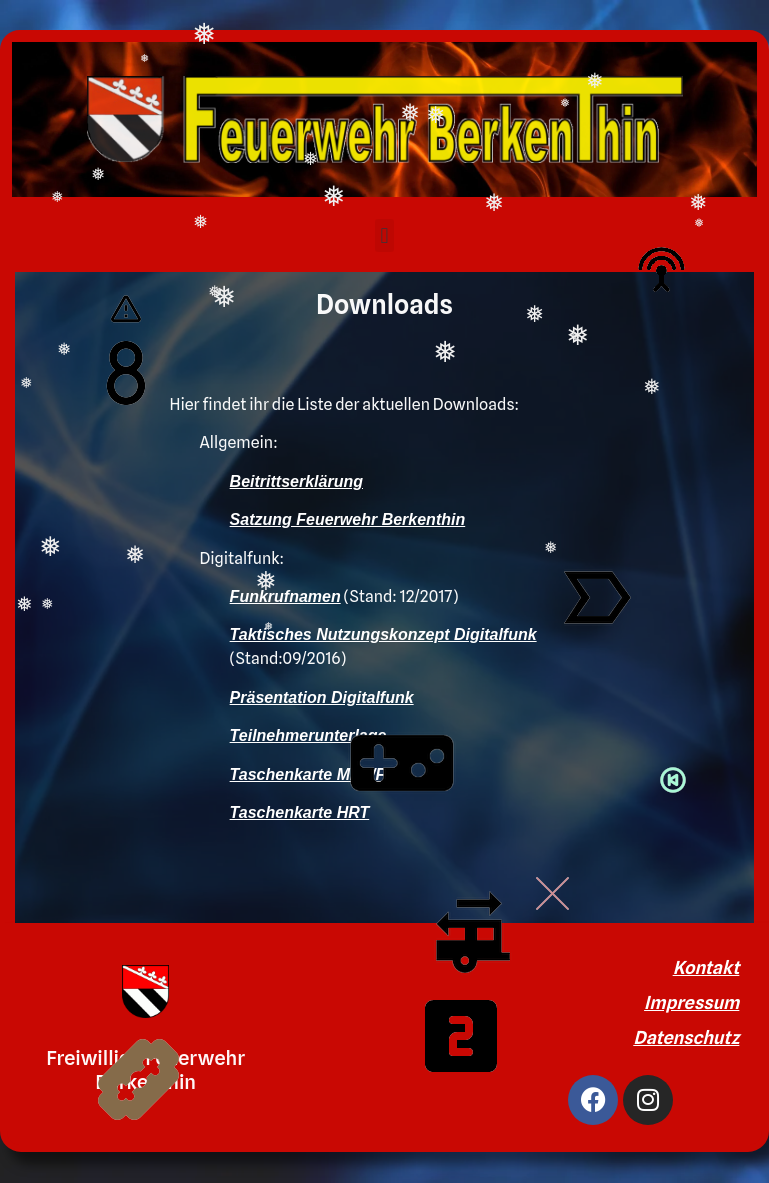 The image size is (769, 1183). Describe the element at coordinates (402, 763) in the screenshot. I see `access games or gaming features` at that location.